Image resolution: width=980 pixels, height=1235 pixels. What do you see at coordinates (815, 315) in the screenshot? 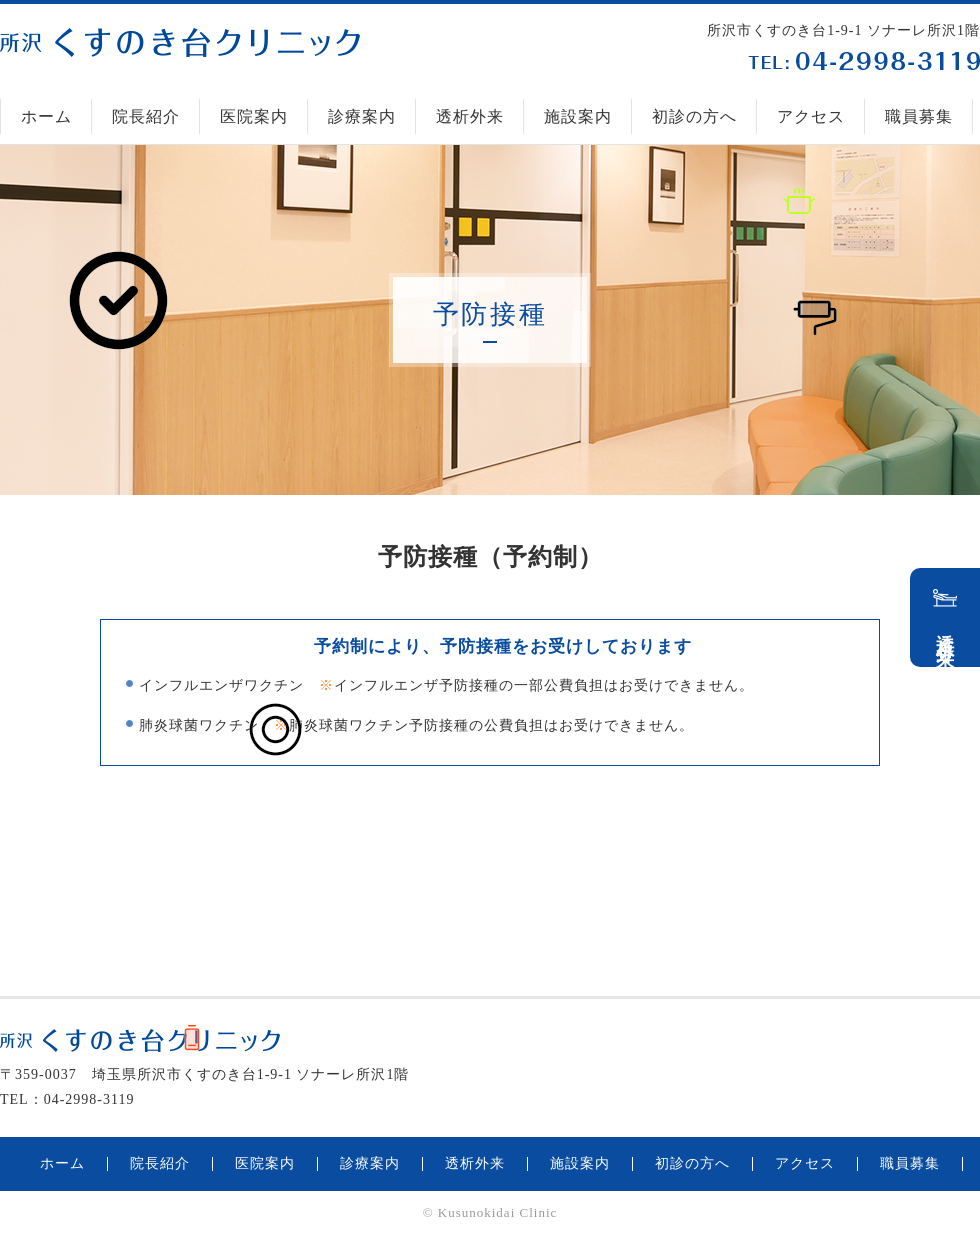
I see `customize theme or appearance settings` at bounding box center [815, 315].